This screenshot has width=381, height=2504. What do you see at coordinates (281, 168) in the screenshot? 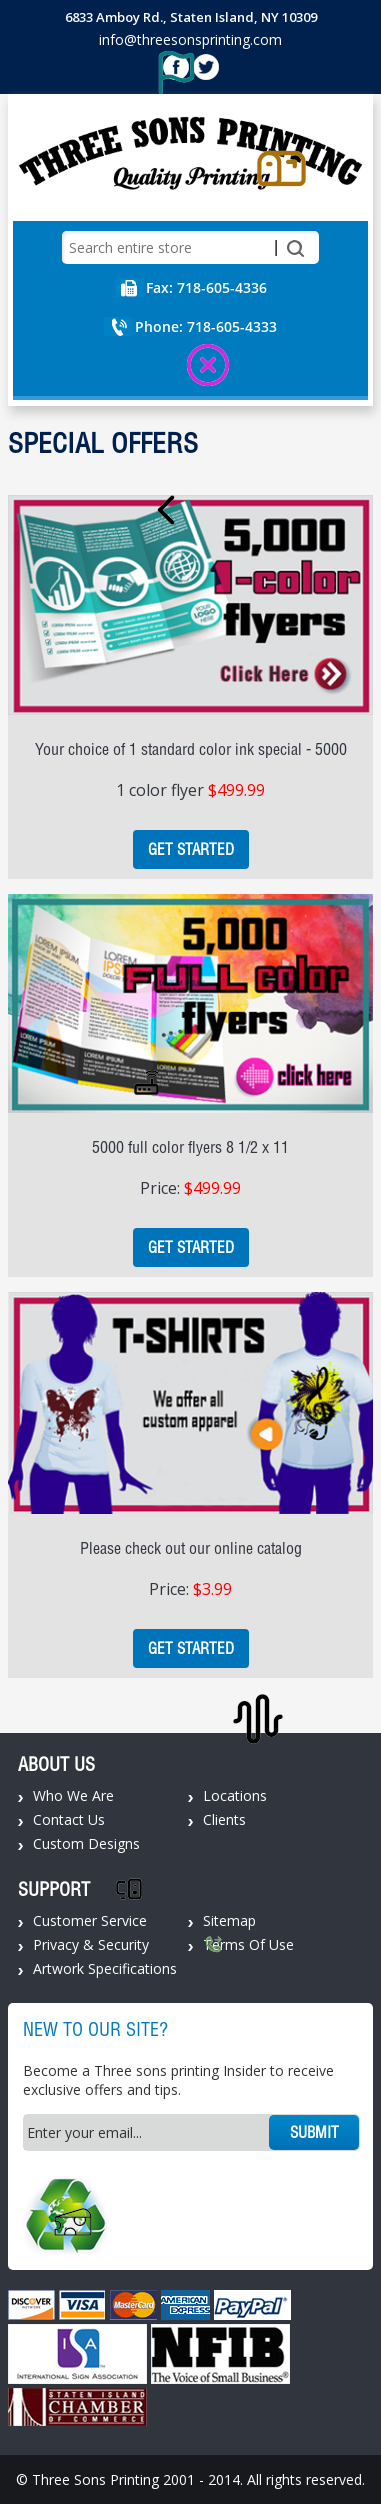
I see `access your mailbox or inbox` at bounding box center [281, 168].